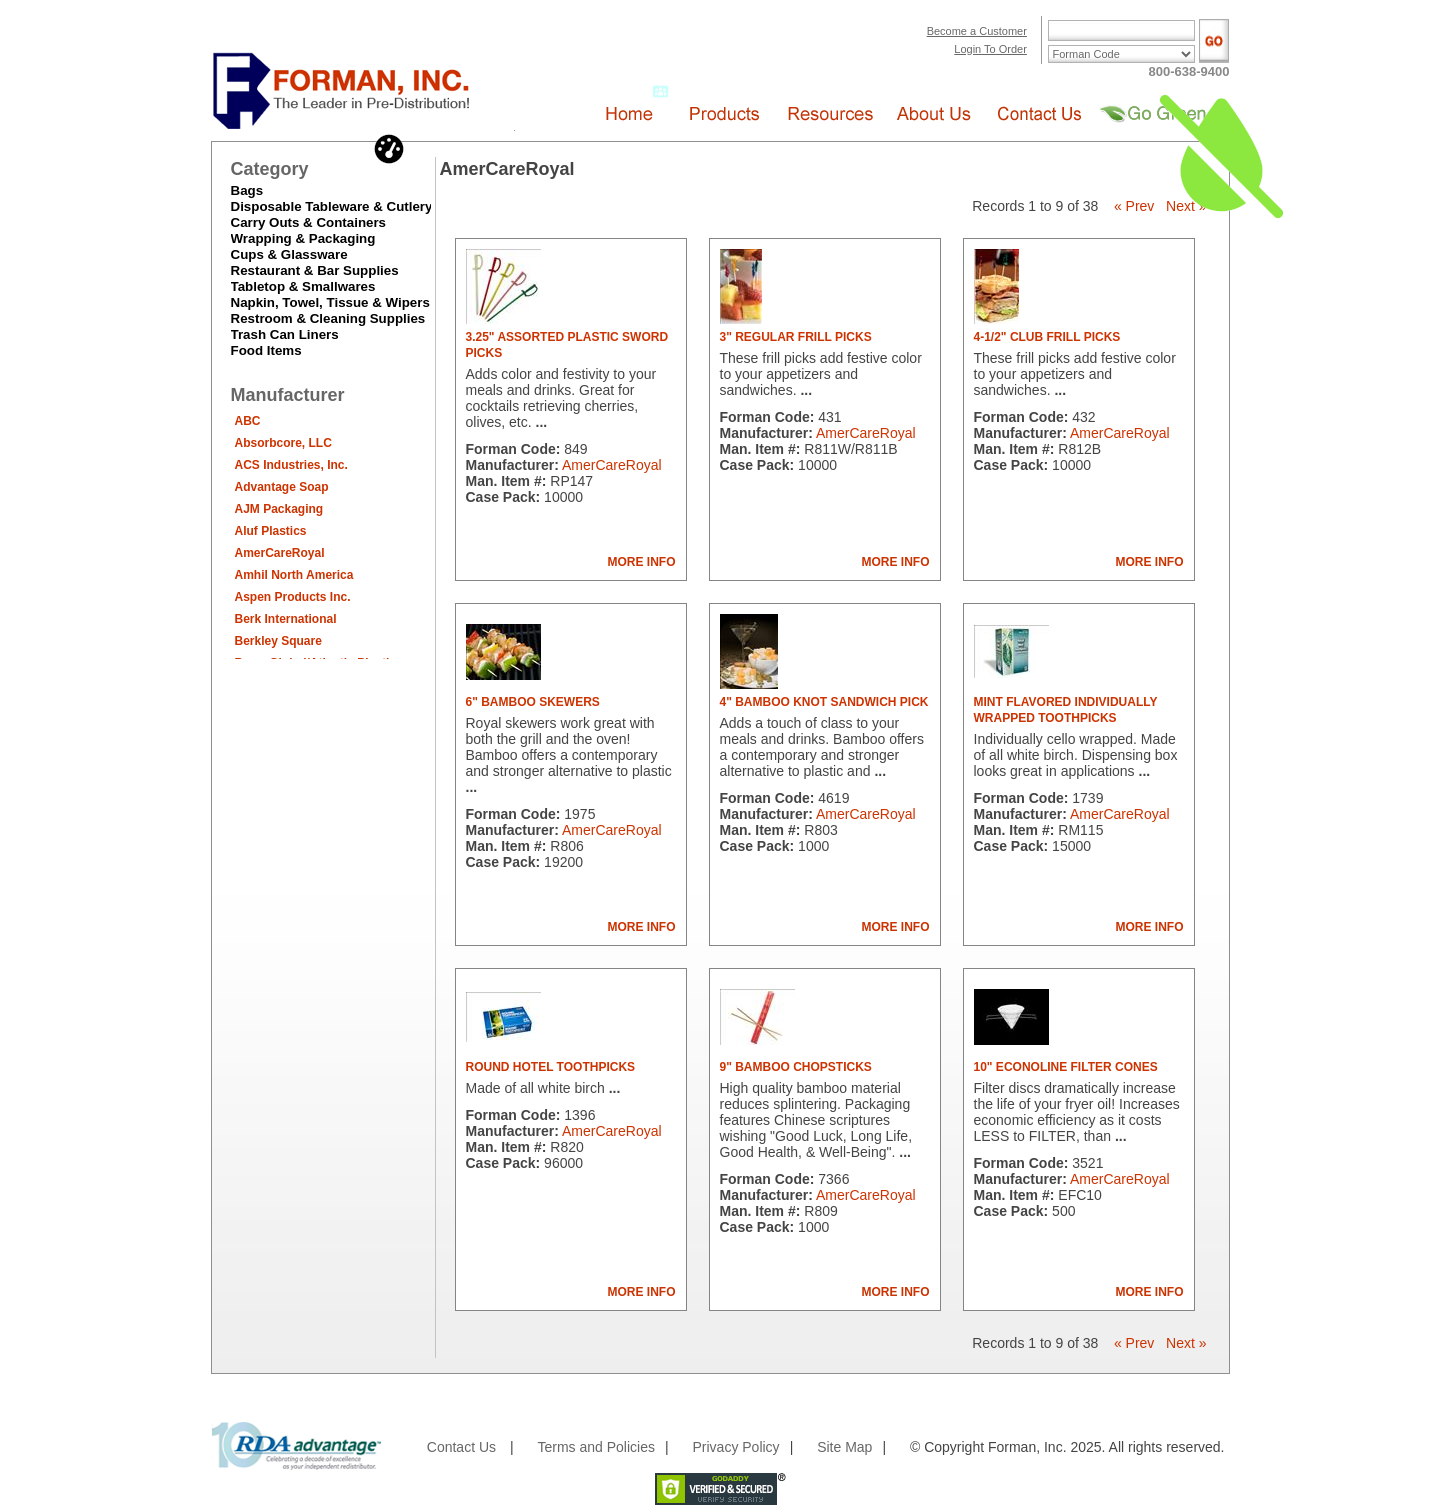 Image resolution: width=1440 pixels, height=1508 pixels. What do you see at coordinates (1221, 156) in the screenshot?
I see `disable water or liquid detection` at bounding box center [1221, 156].